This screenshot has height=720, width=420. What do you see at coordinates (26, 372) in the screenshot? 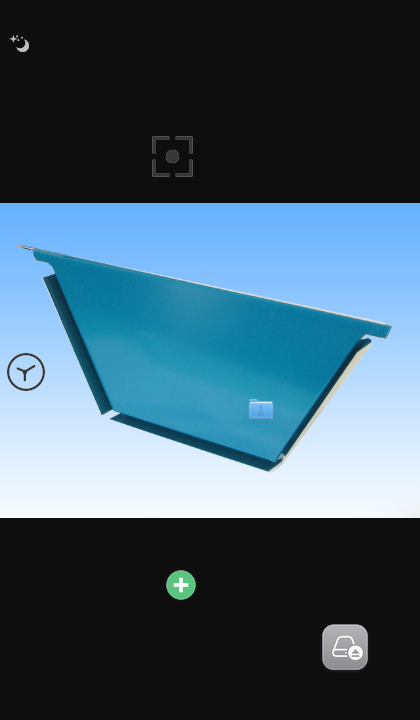
I see `open the clock app` at bounding box center [26, 372].